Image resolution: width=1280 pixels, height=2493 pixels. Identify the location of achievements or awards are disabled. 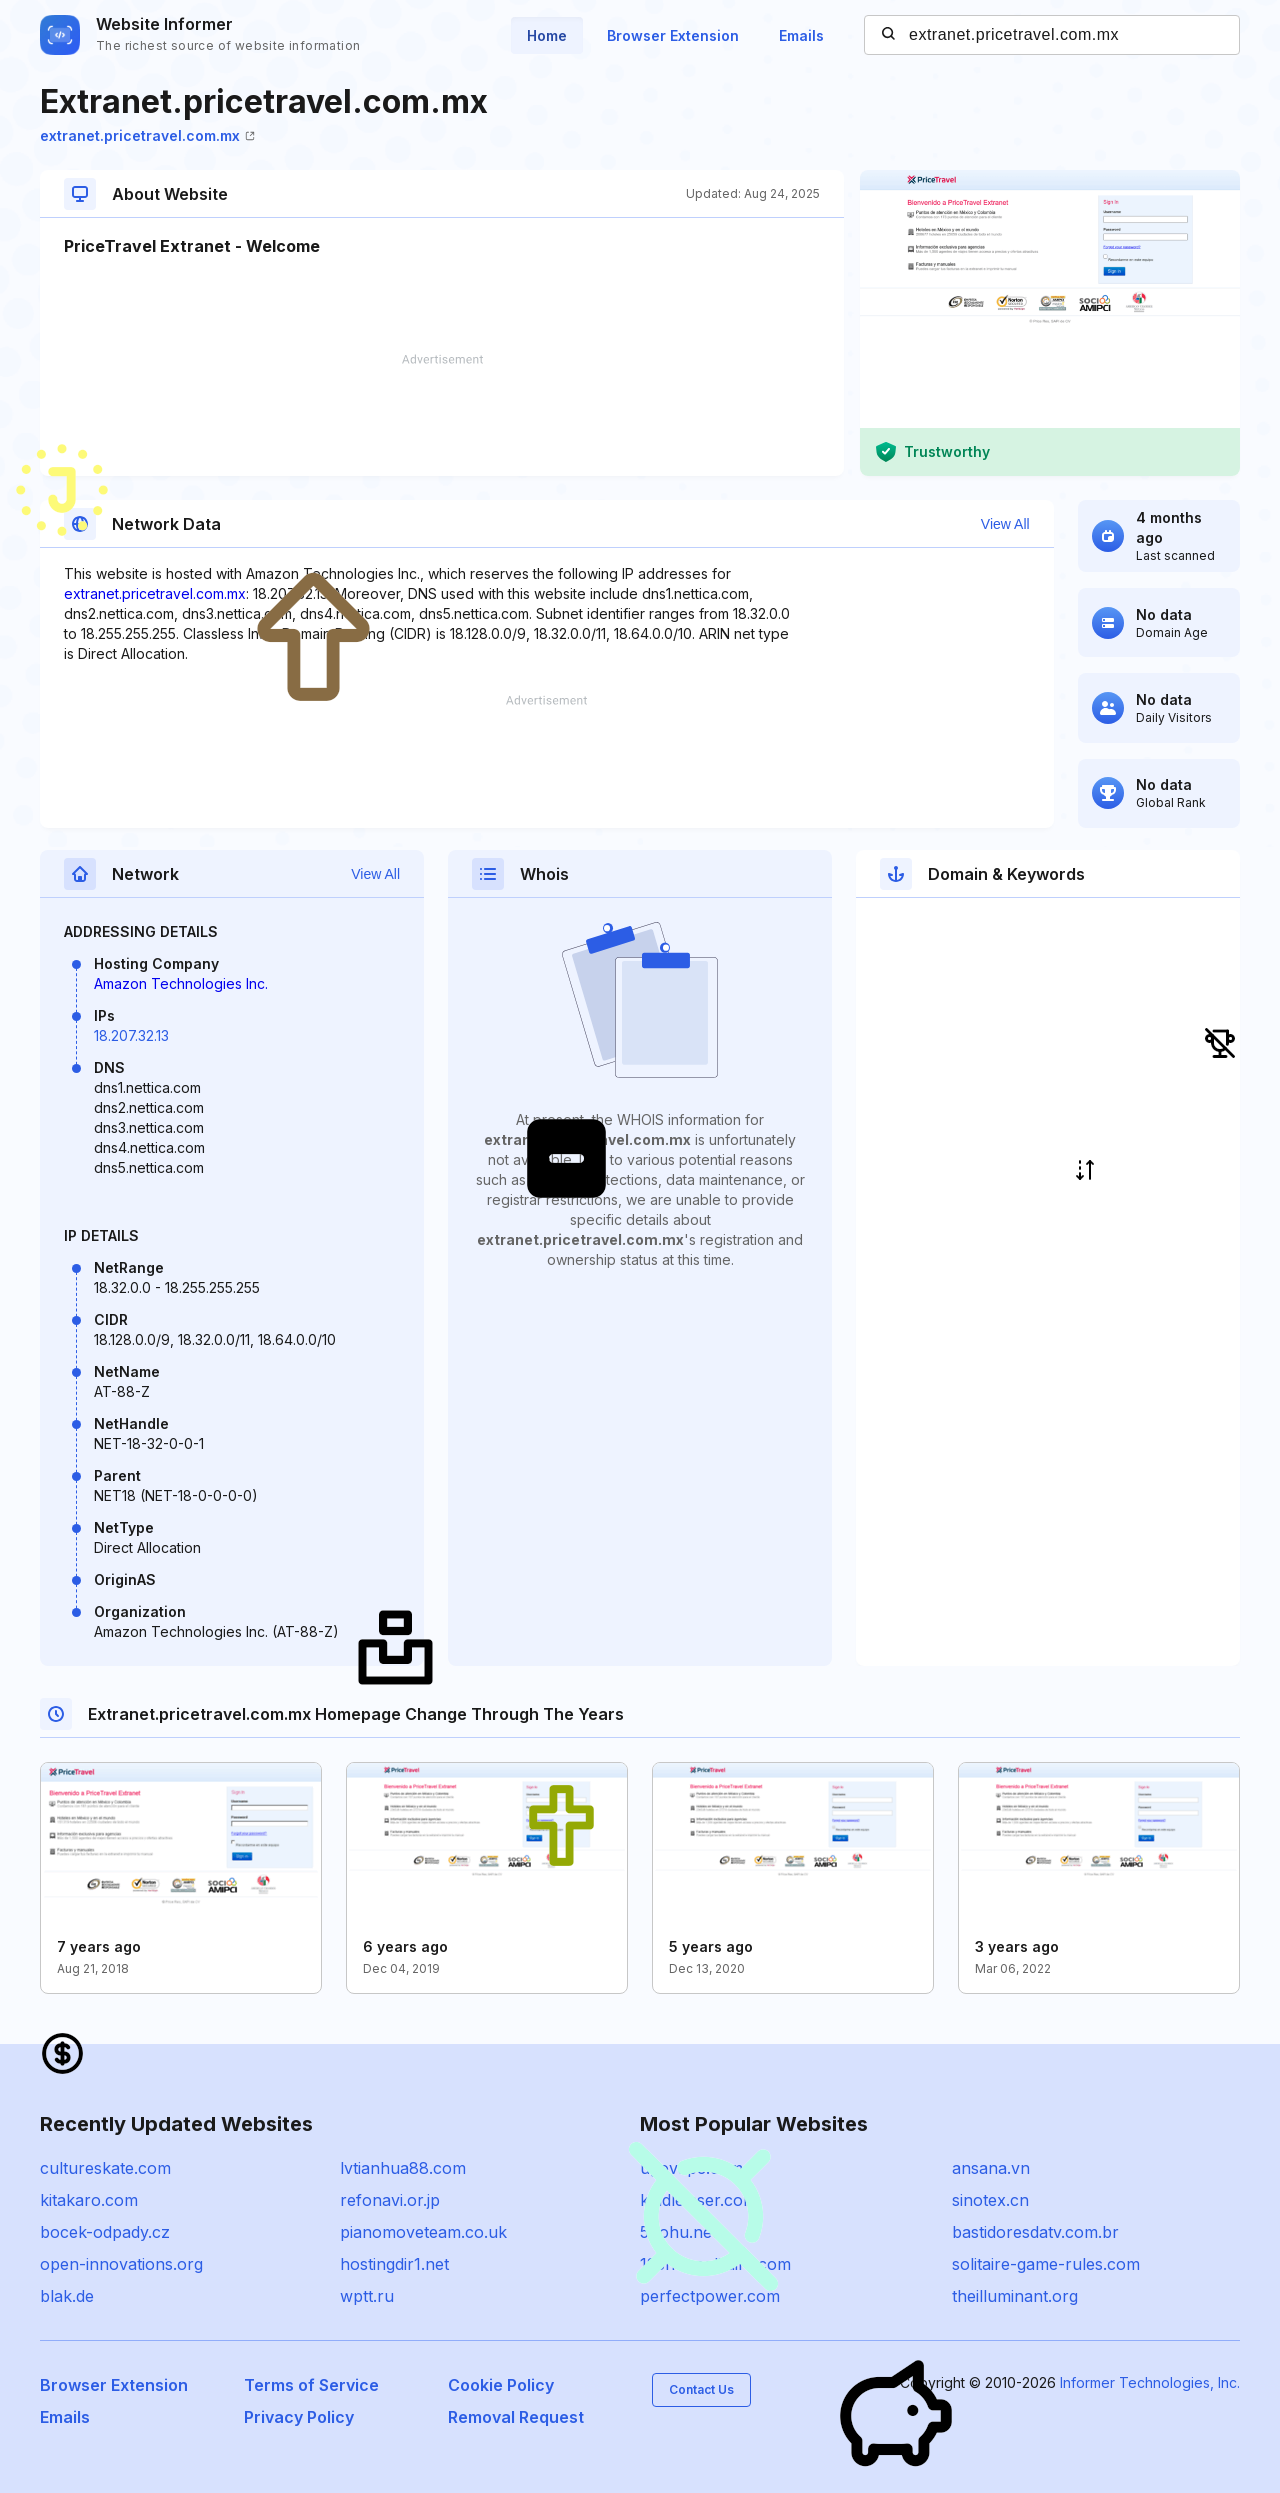
(1220, 1043).